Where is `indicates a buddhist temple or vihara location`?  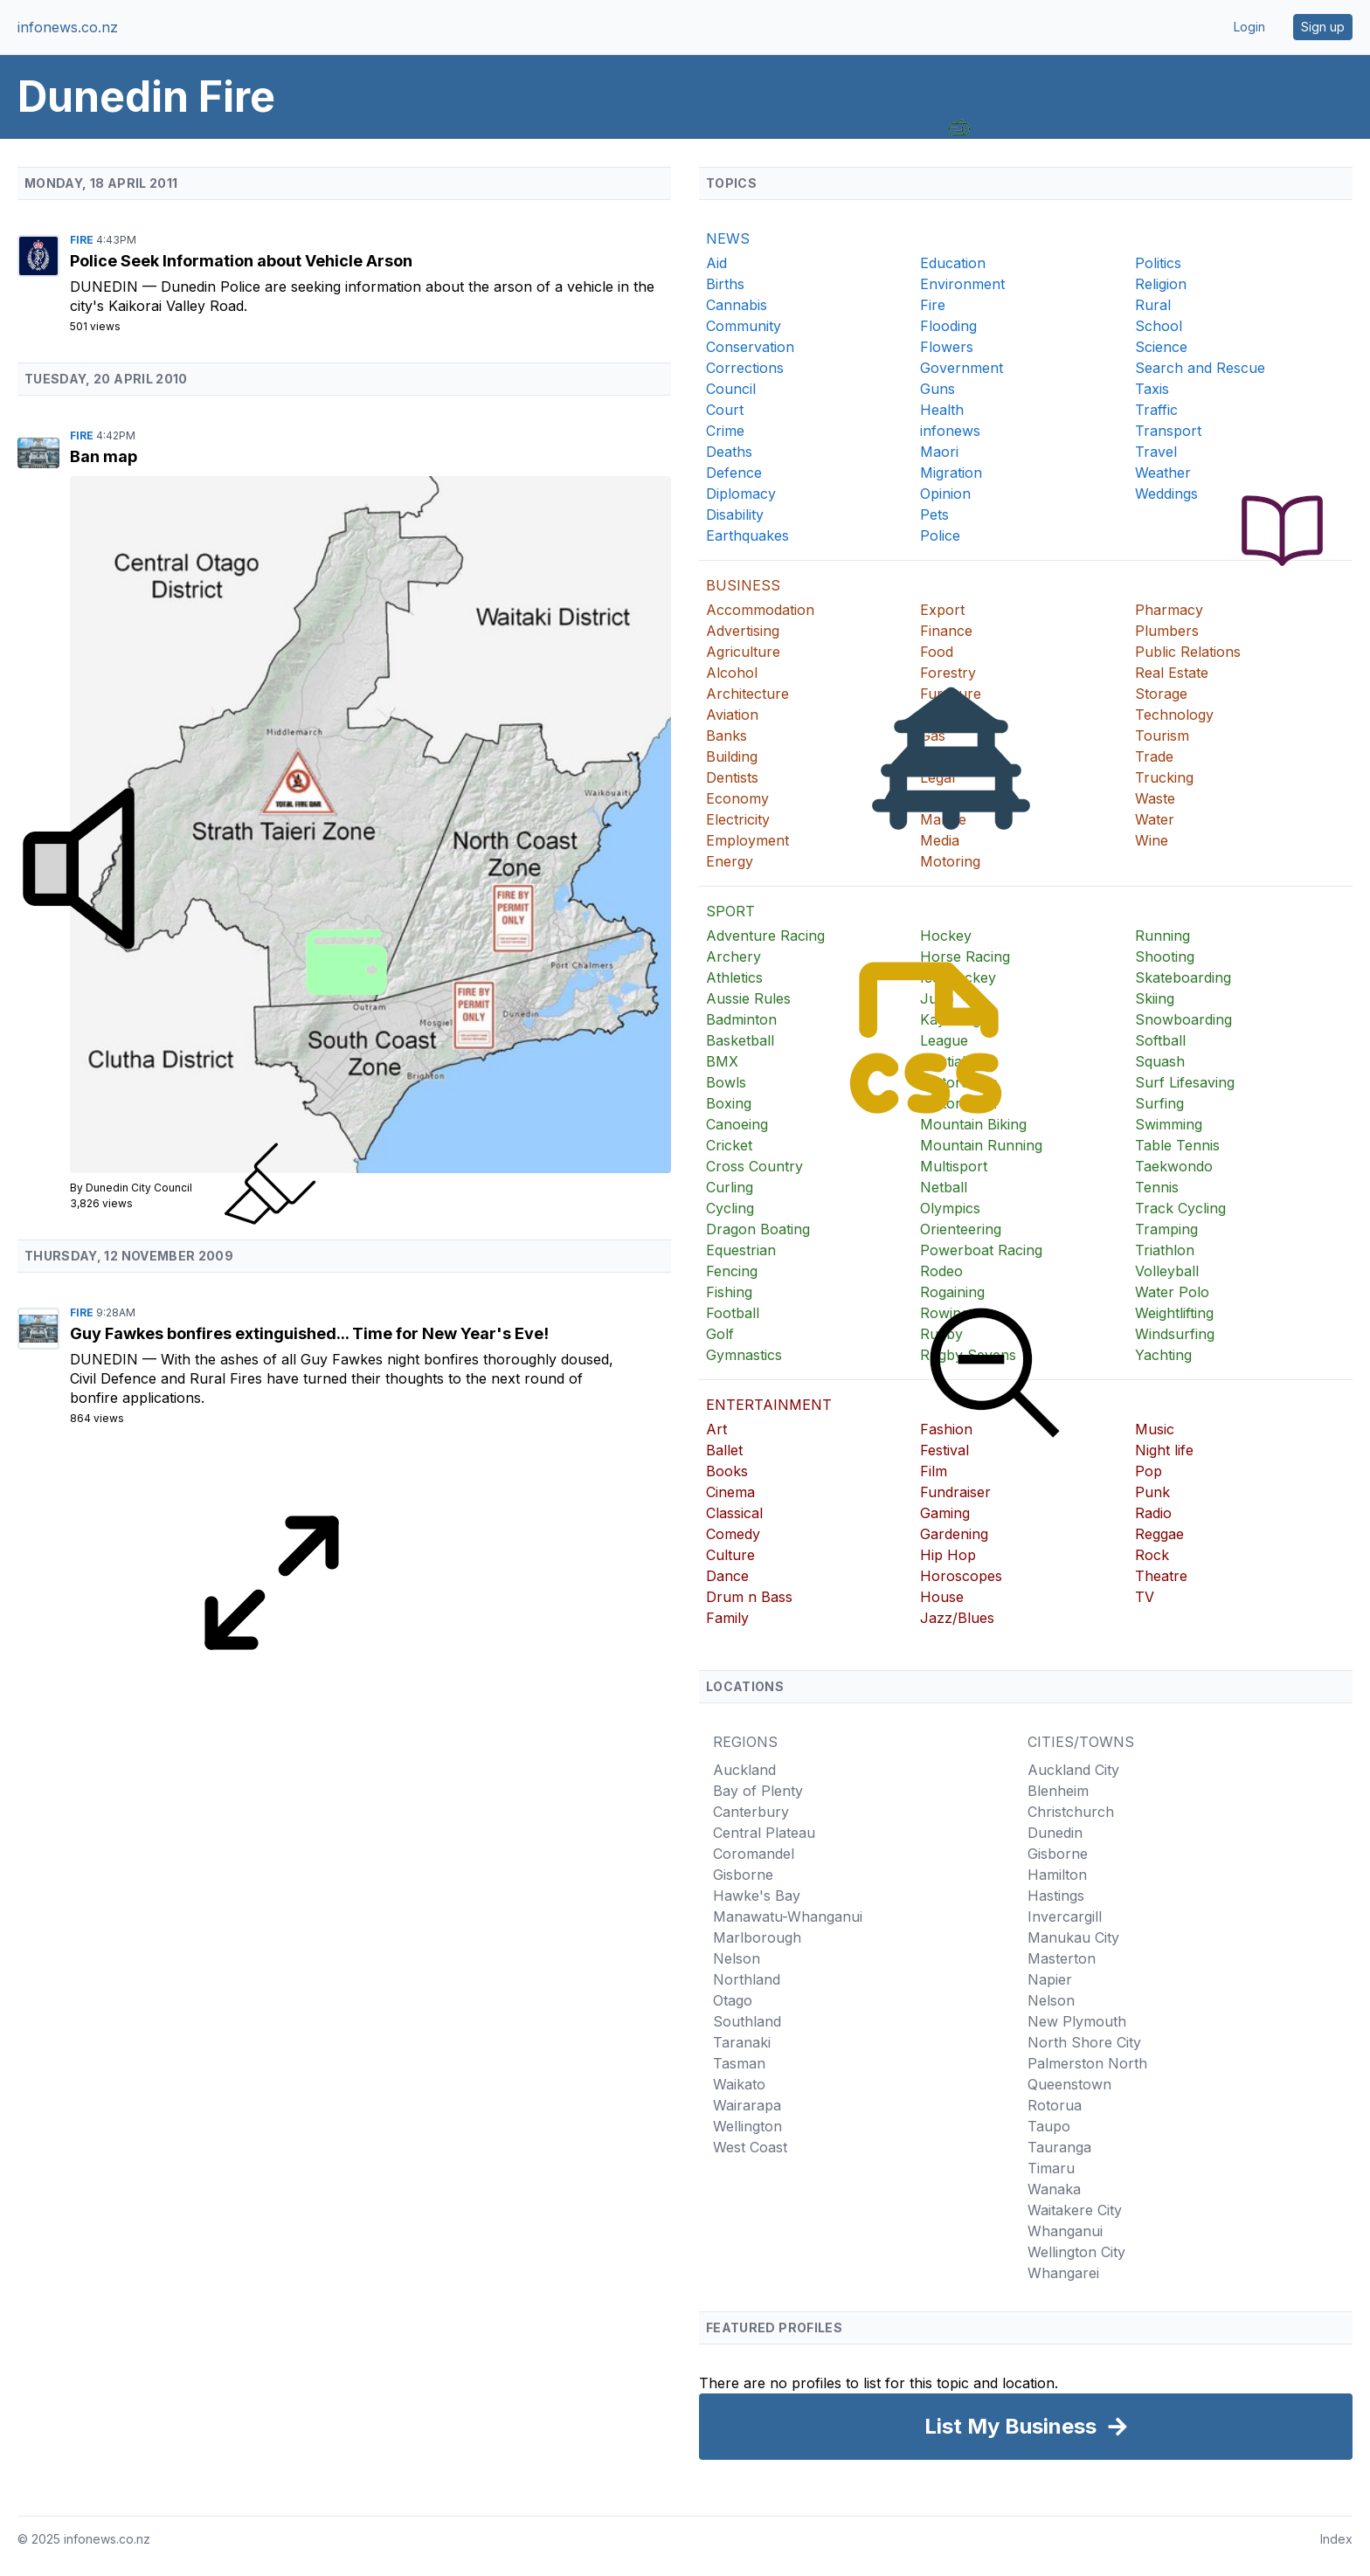 indicates a buddhist temple or vihara location is located at coordinates (951, 759).